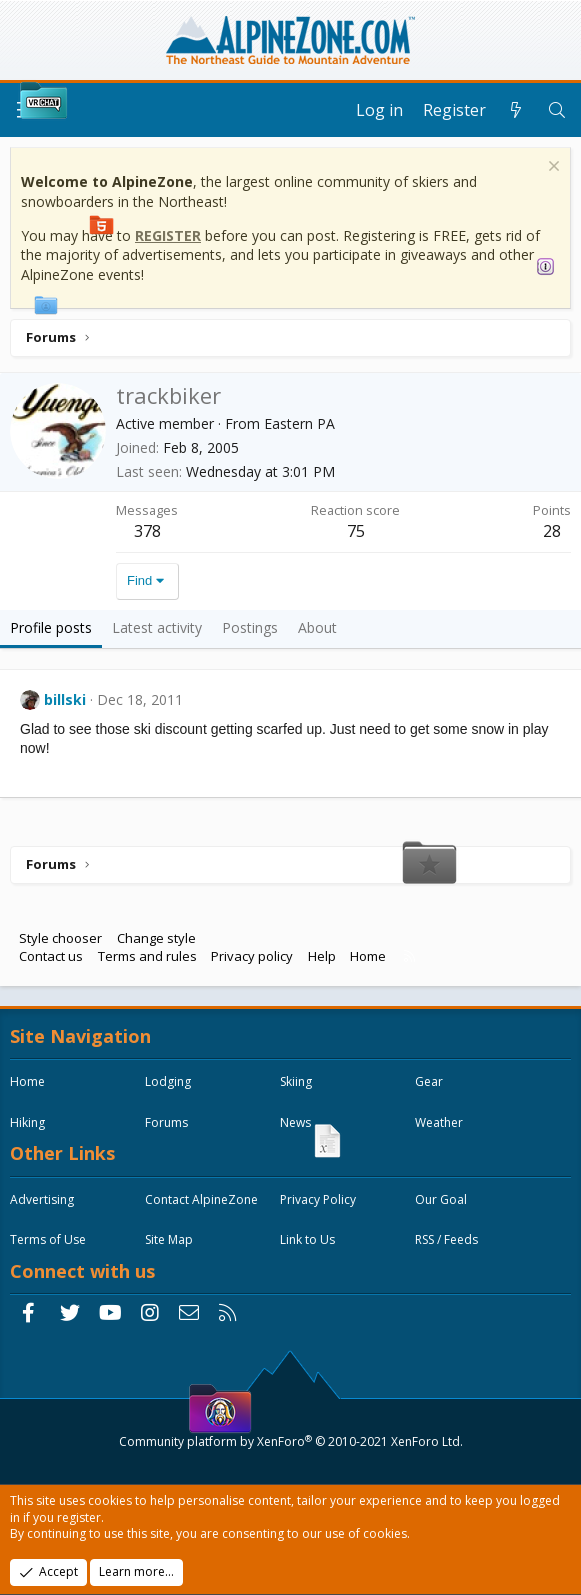 This screenshot has height=1595, width=581. What do you see at coordinates (220, 1410) in the screenshot?
I see `open Leonardo.ai project folder` at bounding box center [220, 1410].